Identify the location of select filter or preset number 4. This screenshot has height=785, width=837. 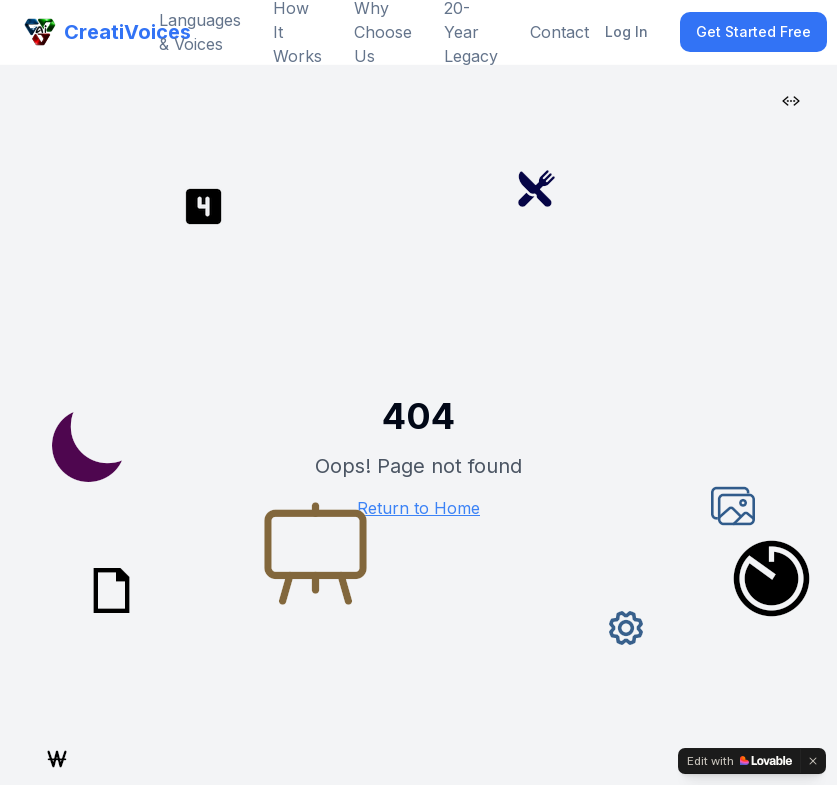
(203, 206).